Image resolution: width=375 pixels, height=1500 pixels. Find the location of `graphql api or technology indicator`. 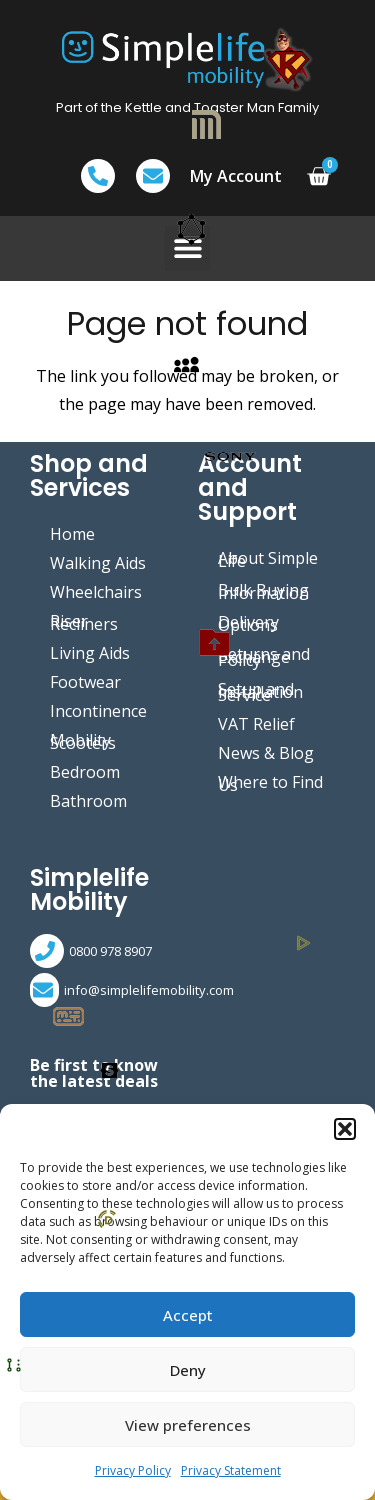

graphql api or technology indicator is located at coordinates (191, 229).